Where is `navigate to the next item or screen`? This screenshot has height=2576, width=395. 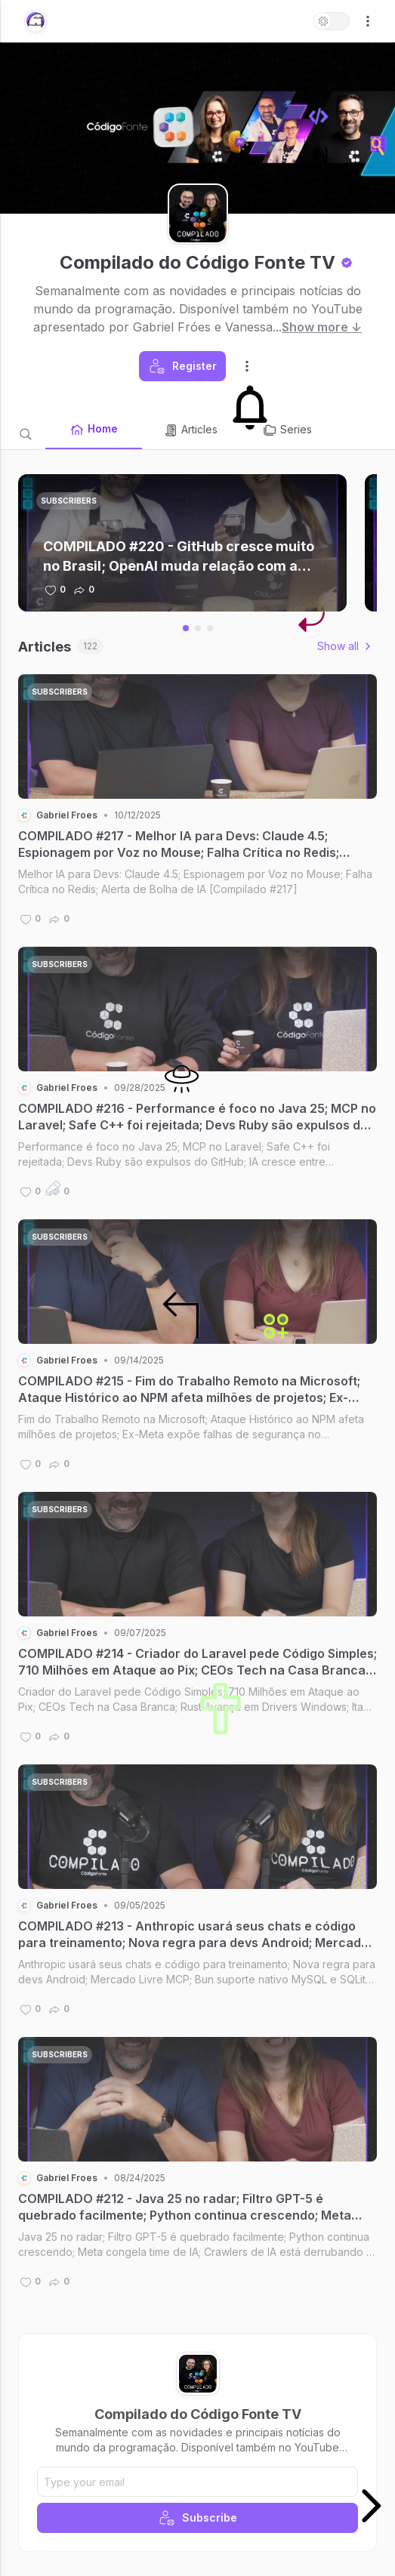
navigate to the next item or screen is located at coordinates (371, 2506).